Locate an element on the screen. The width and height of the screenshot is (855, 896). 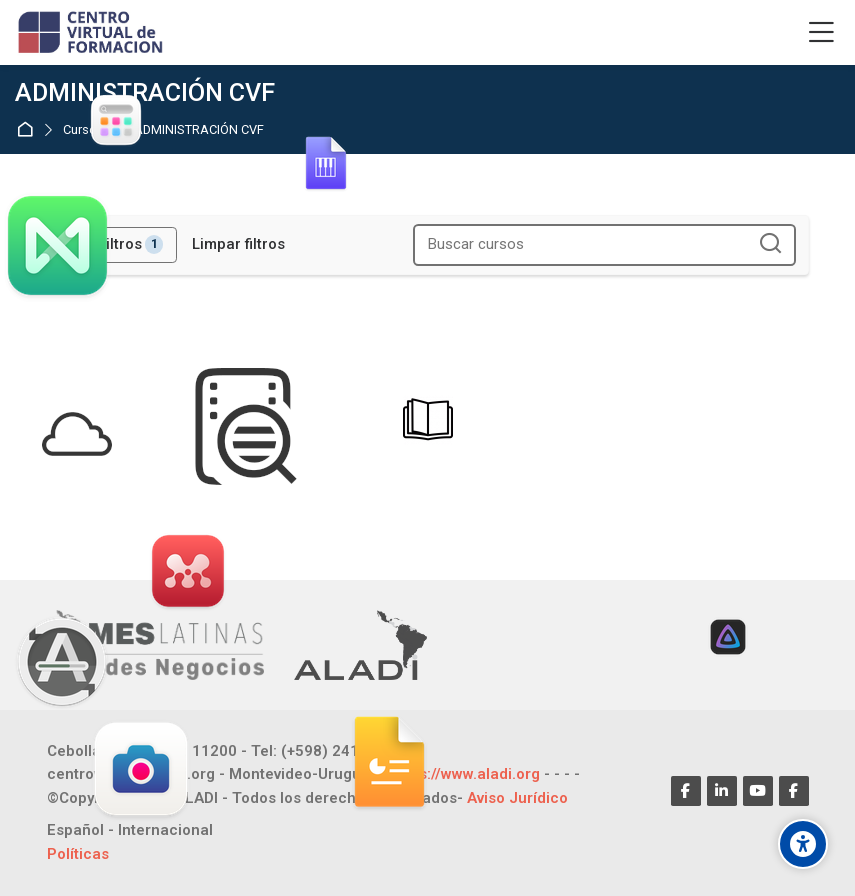
open jellyfin media server app is located at coordinates (728, 637).